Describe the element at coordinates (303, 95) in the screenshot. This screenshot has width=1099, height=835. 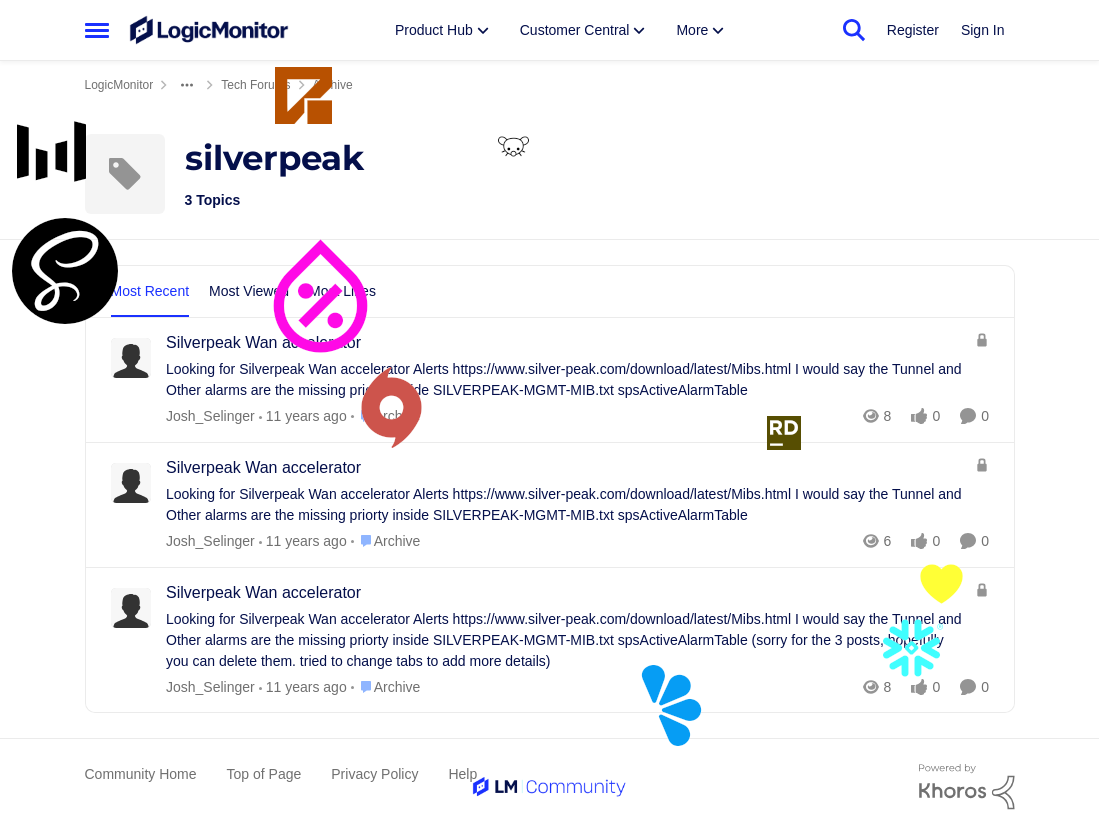
I see `SPDX (Software Package Data Exchange) logo` at that location.